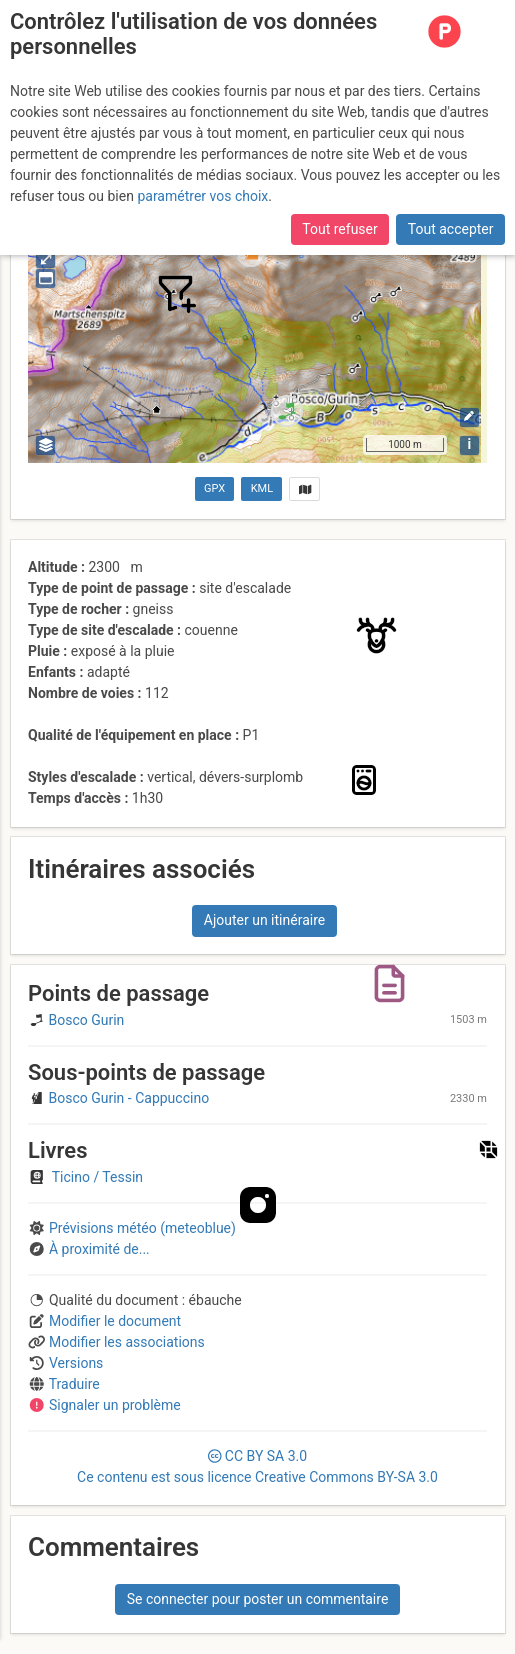  I want to click on find nearby parking locations, so click(444, 31).